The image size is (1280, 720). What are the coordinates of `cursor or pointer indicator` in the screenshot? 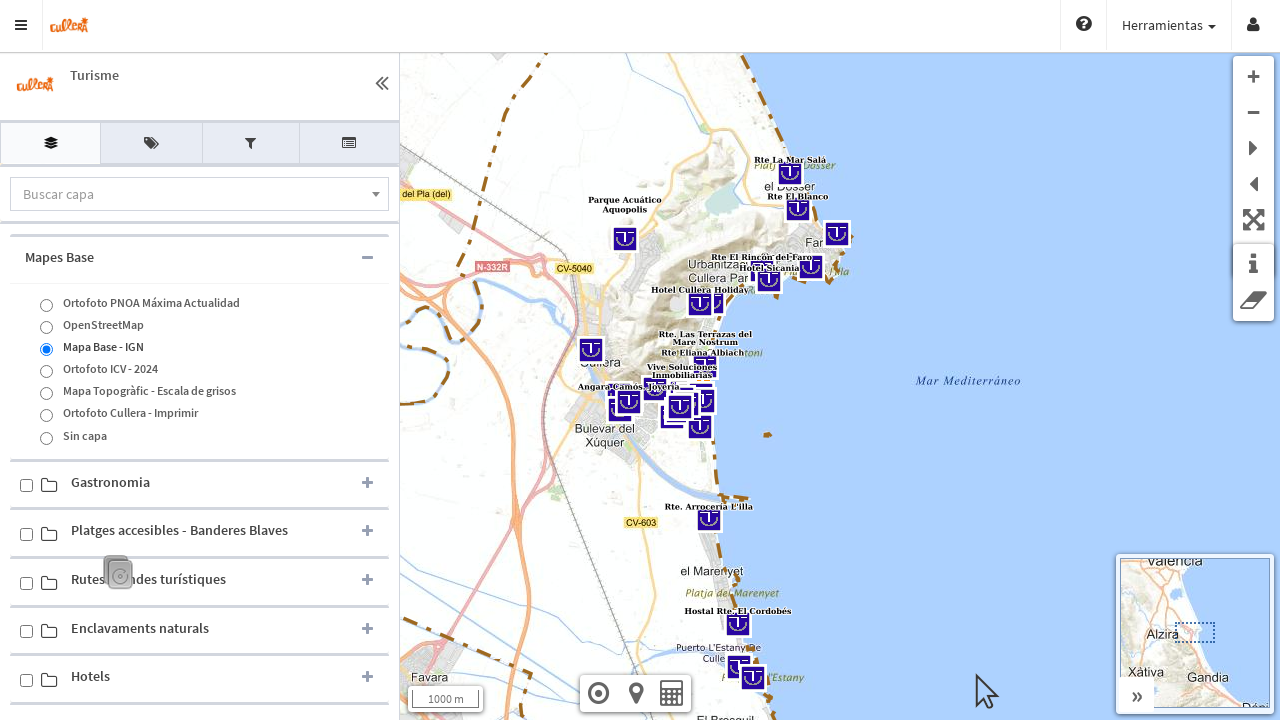 It's located at (988, 691).